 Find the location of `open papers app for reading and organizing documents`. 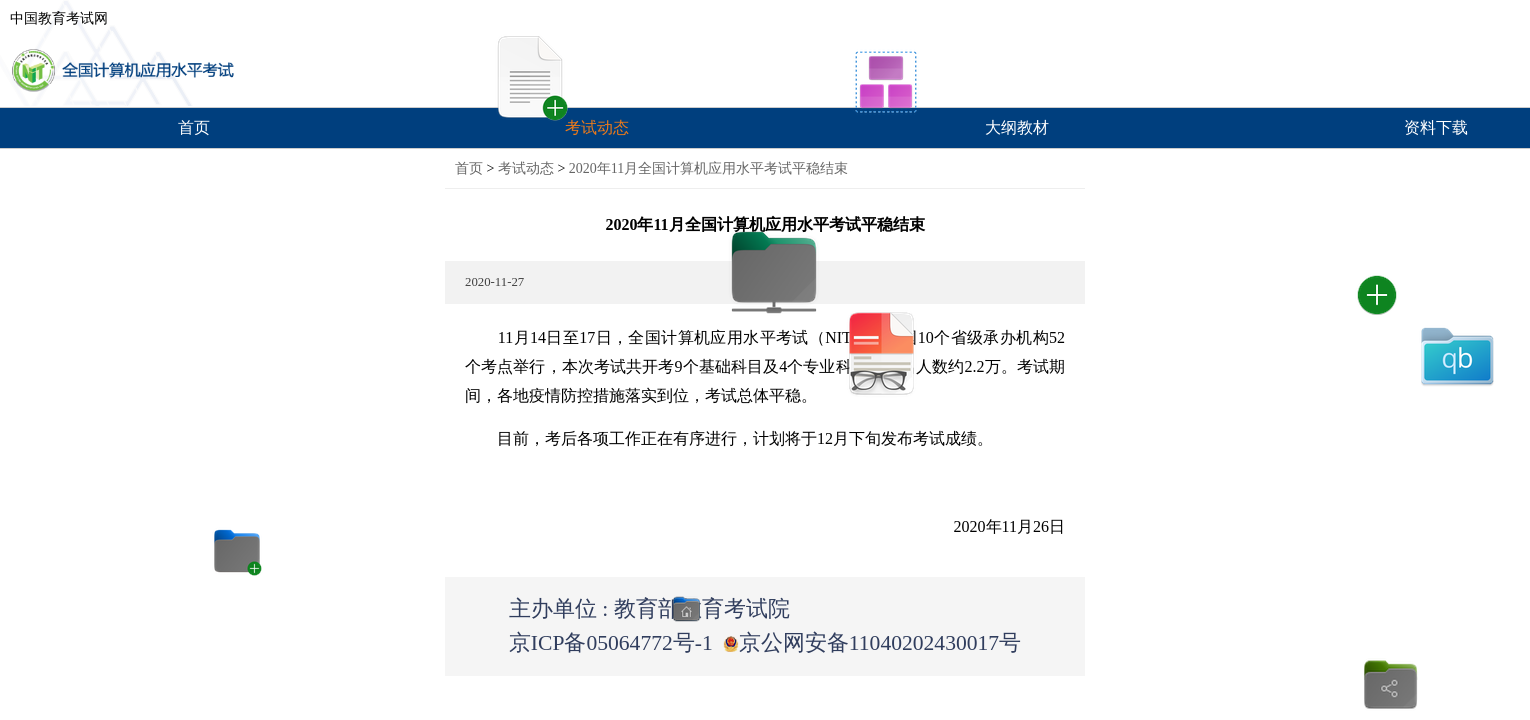

open papers app for reading and organizing documents is located at coordinates (881, 353).